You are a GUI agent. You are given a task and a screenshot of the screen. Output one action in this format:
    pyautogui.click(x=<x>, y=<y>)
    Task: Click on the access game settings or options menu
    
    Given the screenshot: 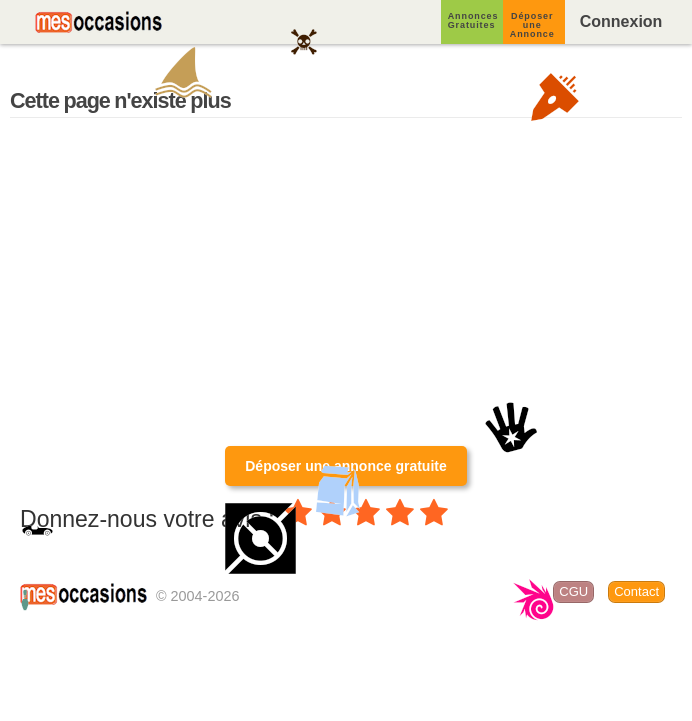 What is the action you would take?
    pyautogui.click(x=260, y=538)
    